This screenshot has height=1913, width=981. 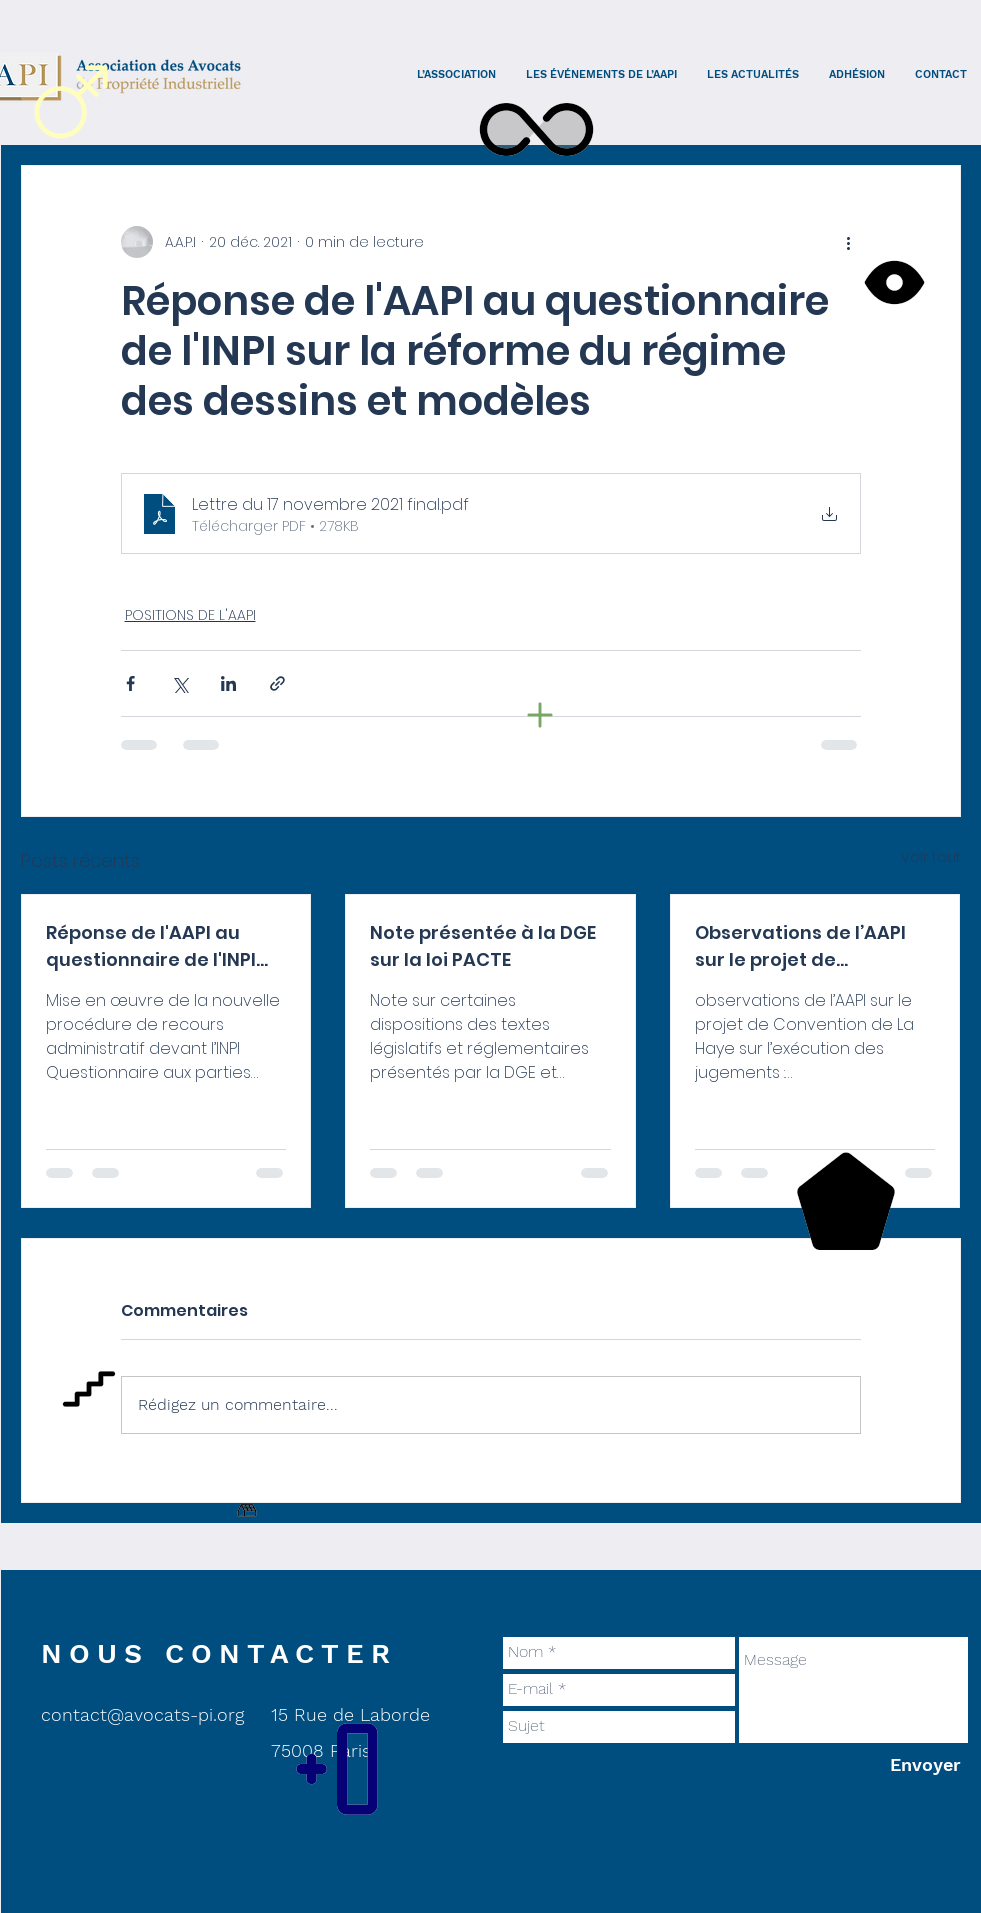 What do you see at coordinates (337, 1769) in the screenshot?
I see `insert a new column to the left` at bounding box center [337, 1769].